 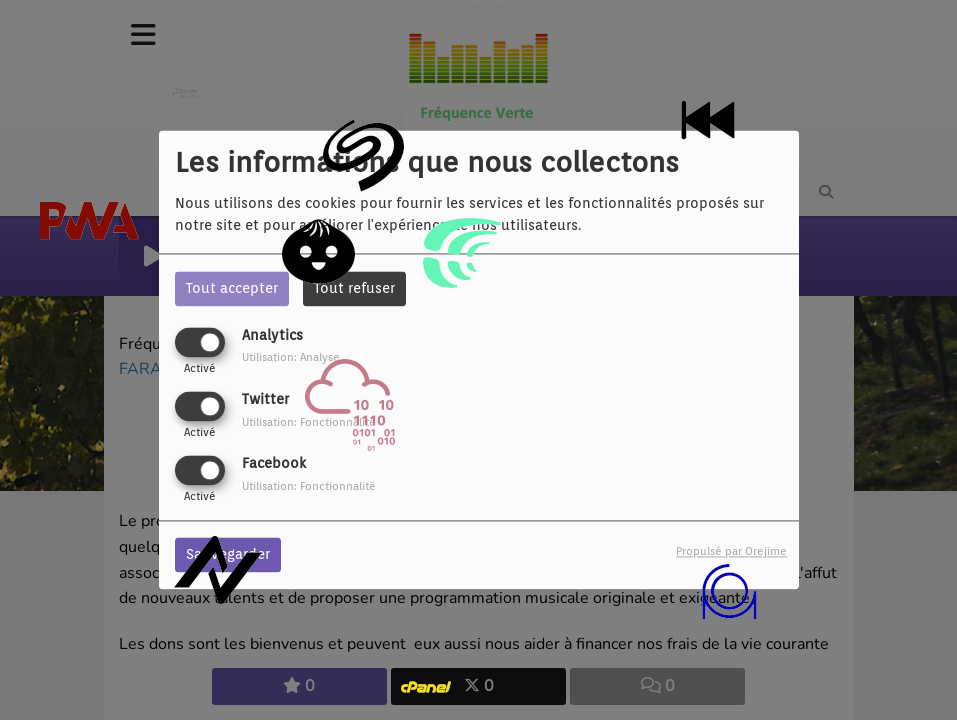 I want to click on skip to the beginning of the track, so click(x=708, y=120).